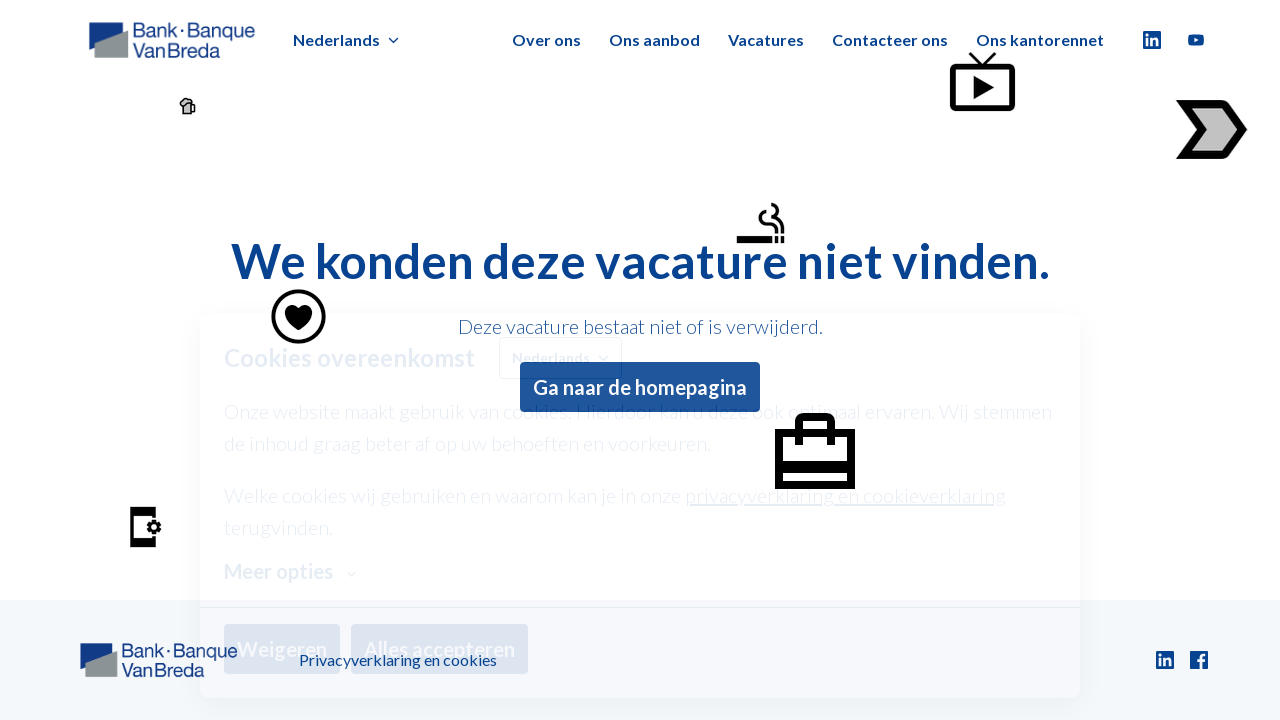  I want to click on mark as important or priority, so click(1209, 129).